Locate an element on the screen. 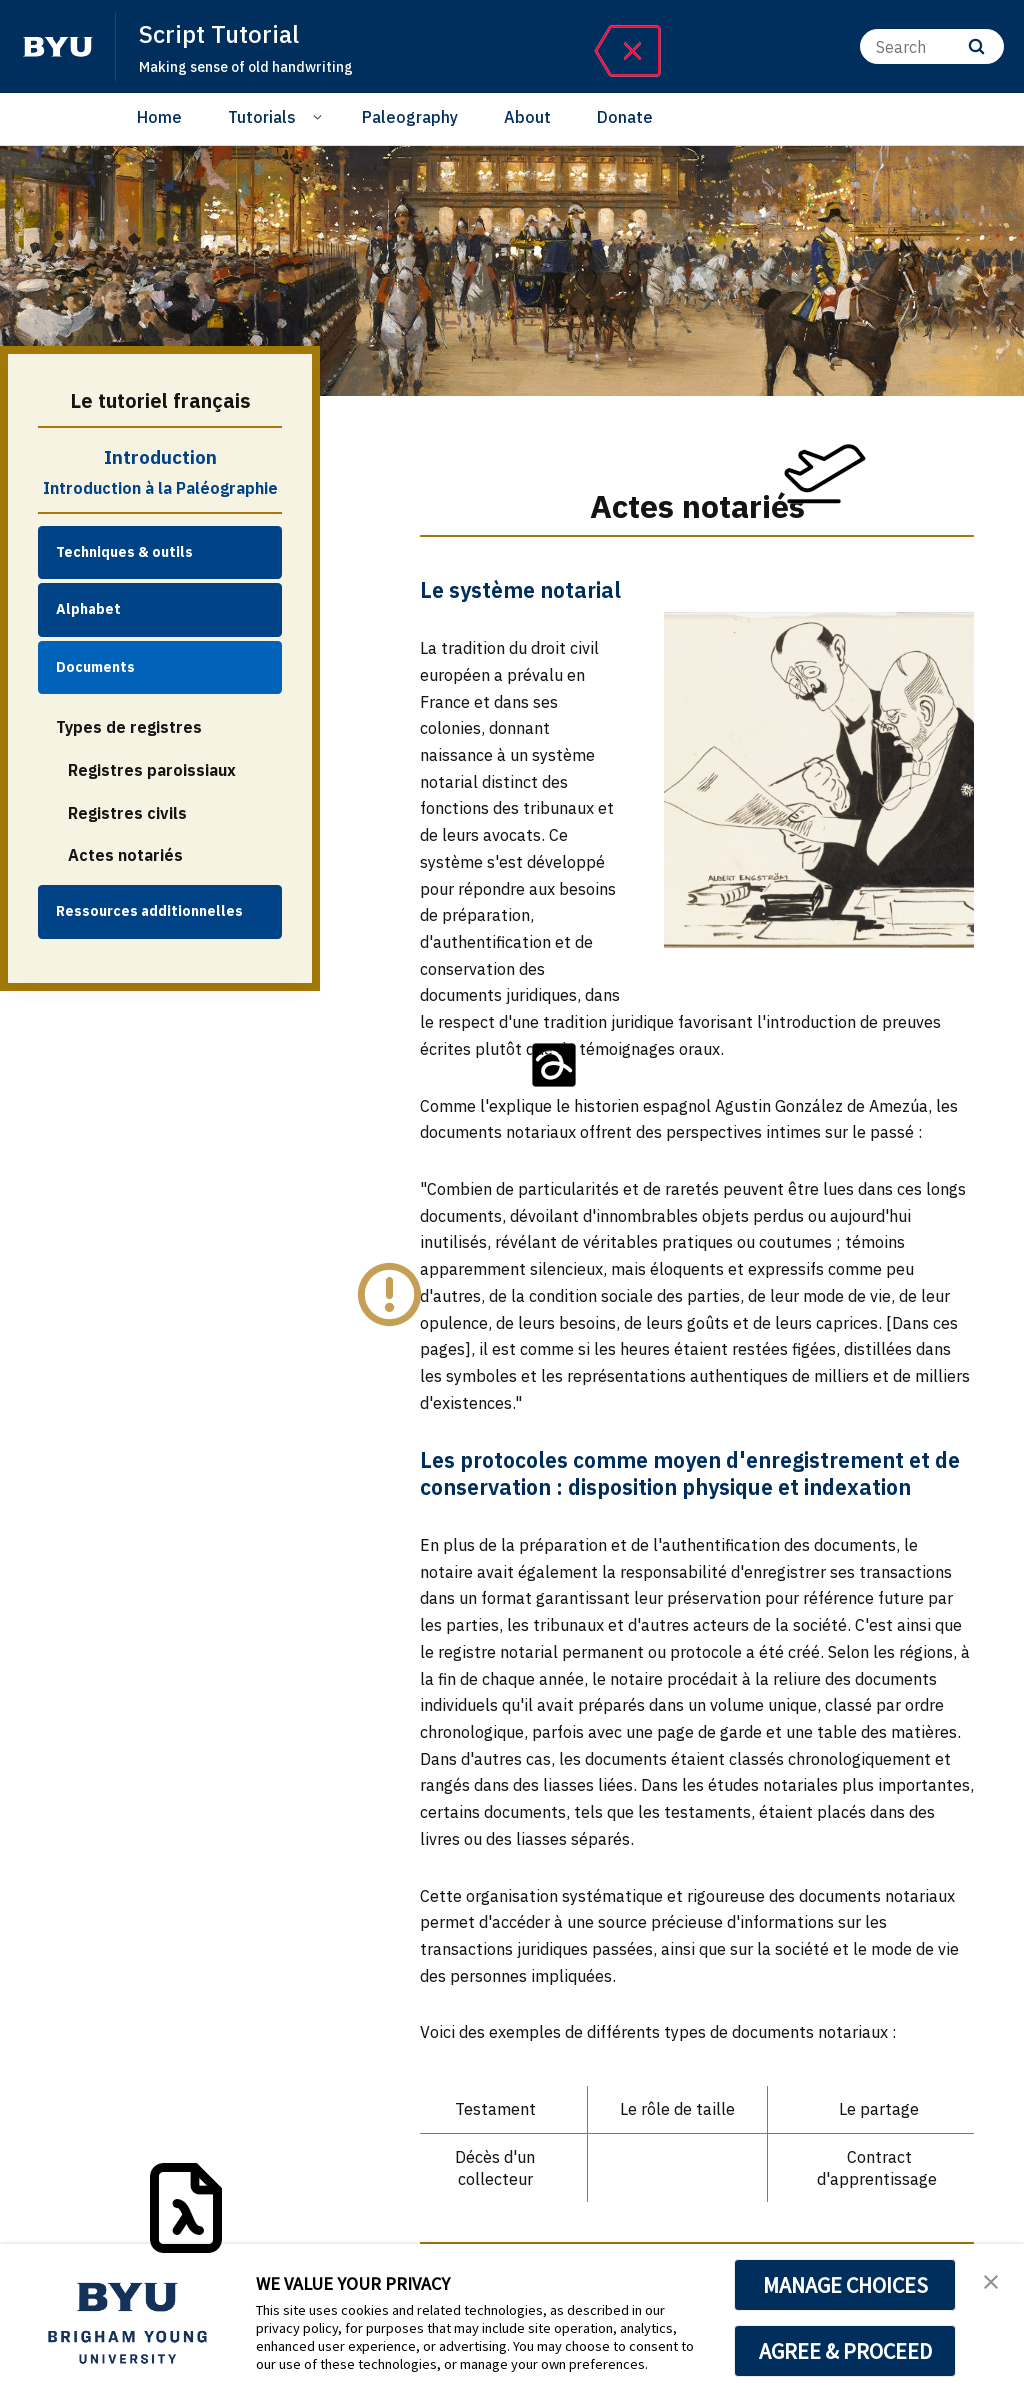 The image size is (1024, 2408). delete the previous character is located at coordinates (630, 51).